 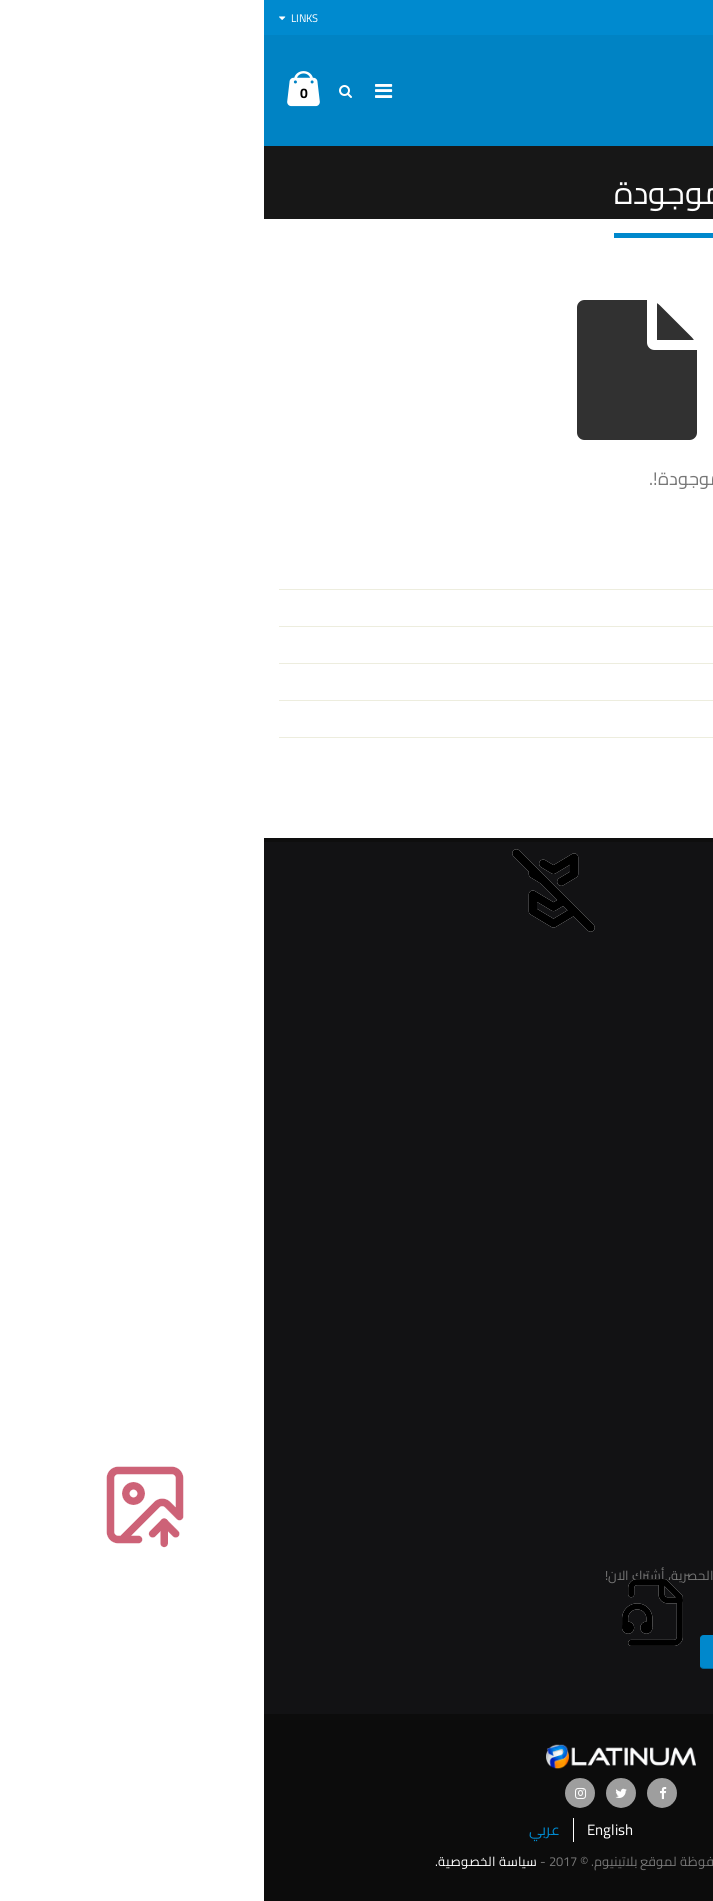 What do you see at coordinates (145, 1505) in the screenshot?
I see `upload an image` at bounding box center [145, 1505].